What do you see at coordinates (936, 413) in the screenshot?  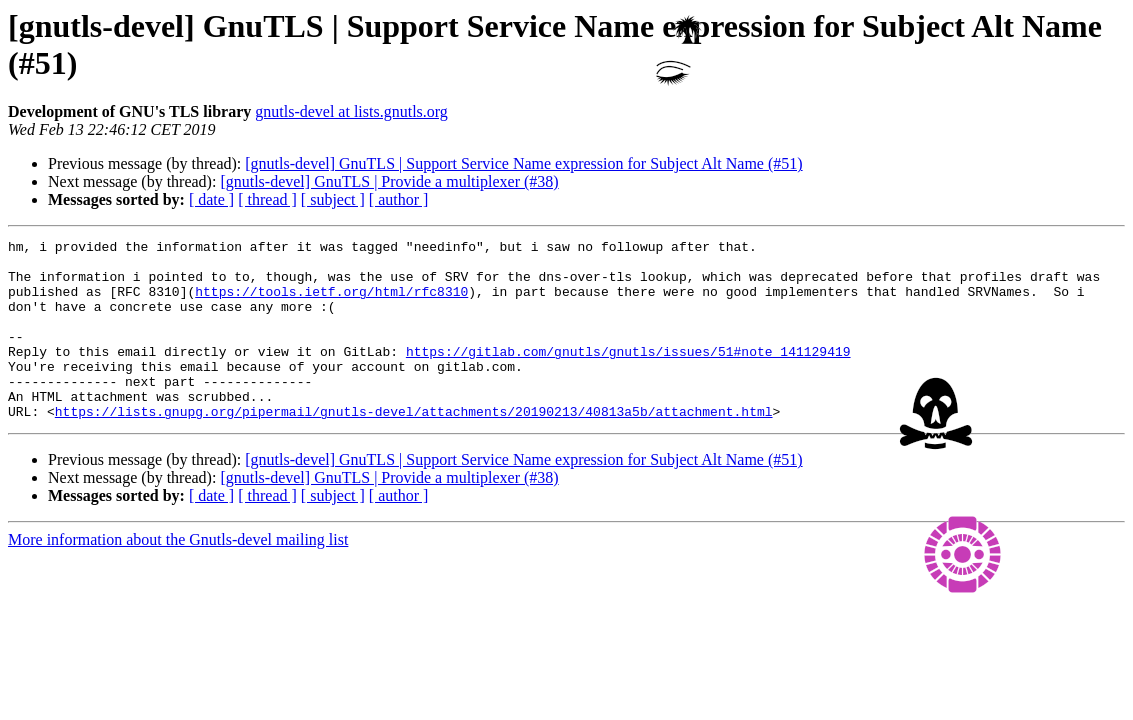 I see `enemy or creature type indicator in a game interface` at bounding box center [936, 413].